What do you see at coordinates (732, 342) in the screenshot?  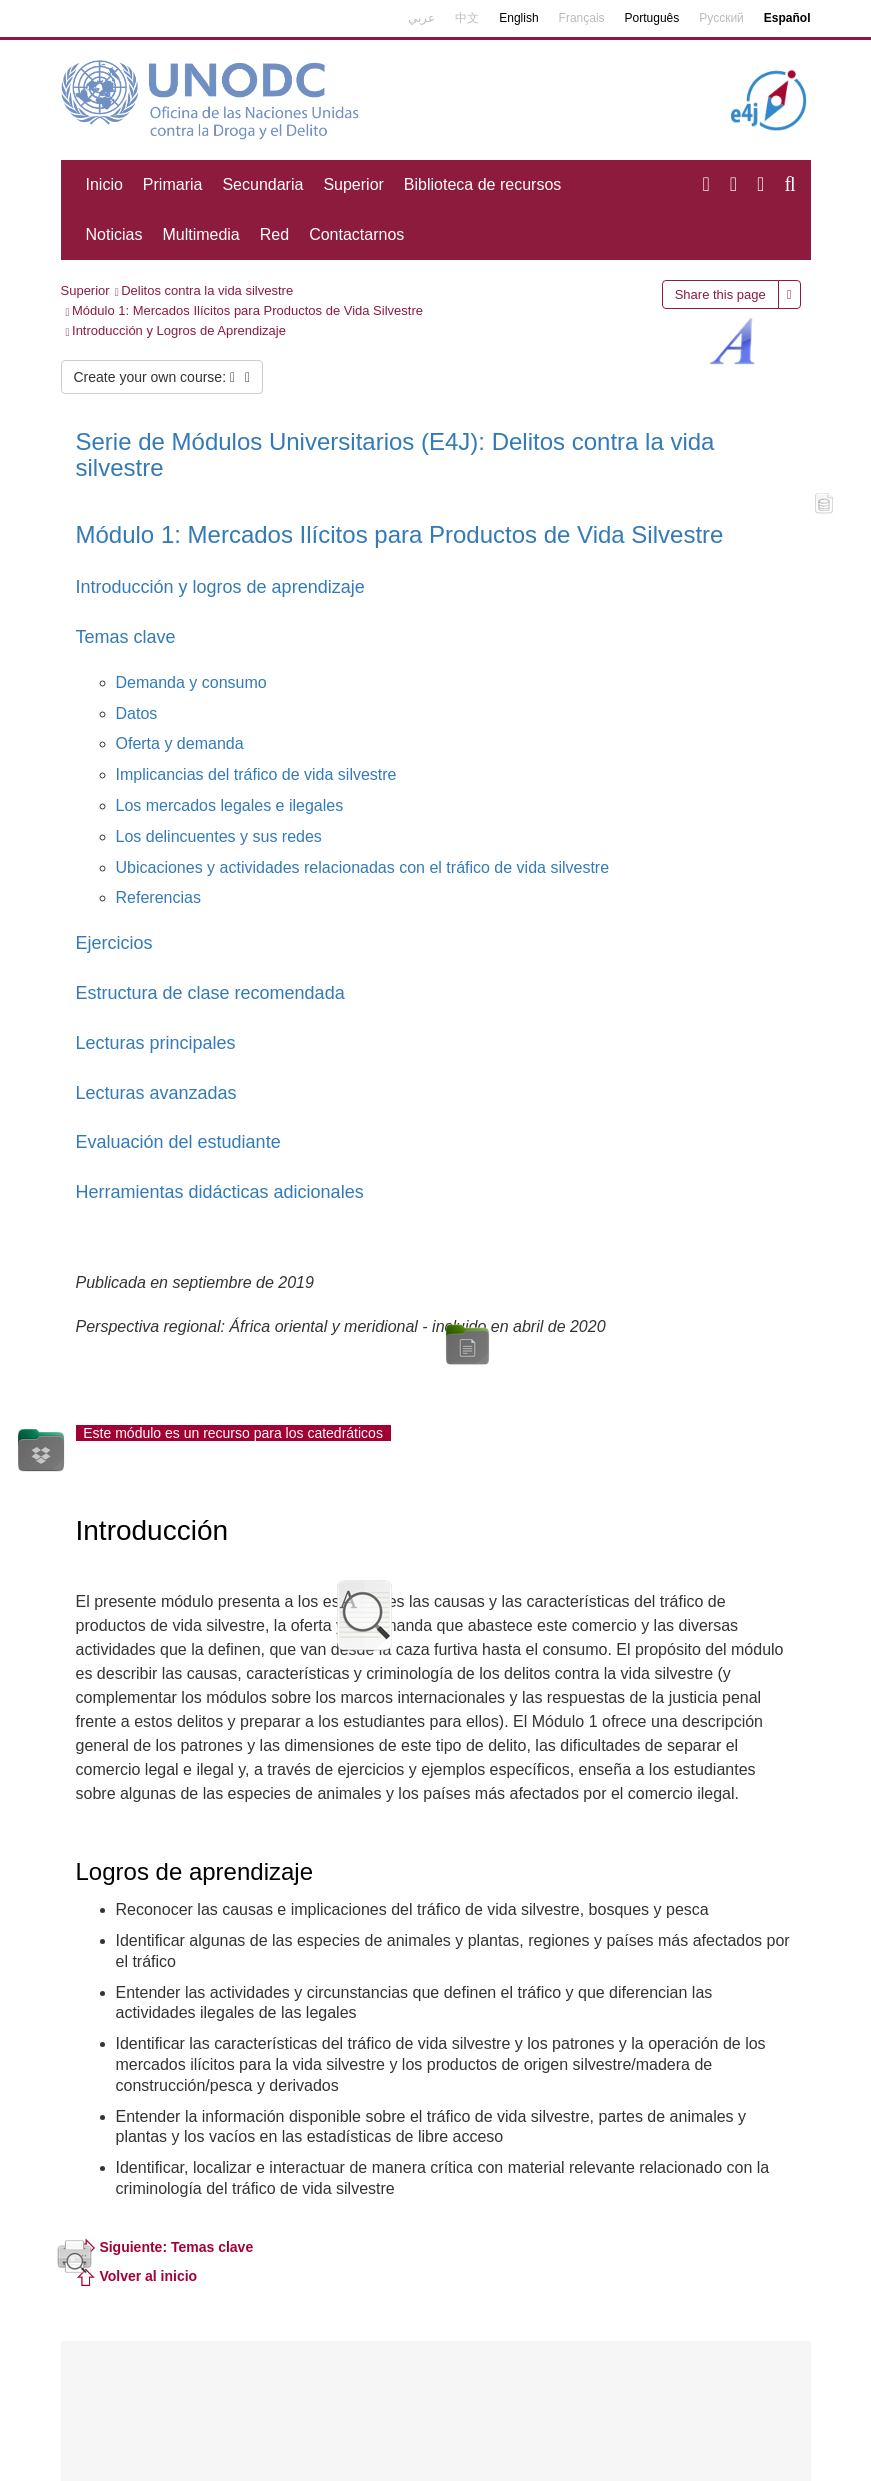 I see `access font library or text styles` at bounding box center [732, 342].